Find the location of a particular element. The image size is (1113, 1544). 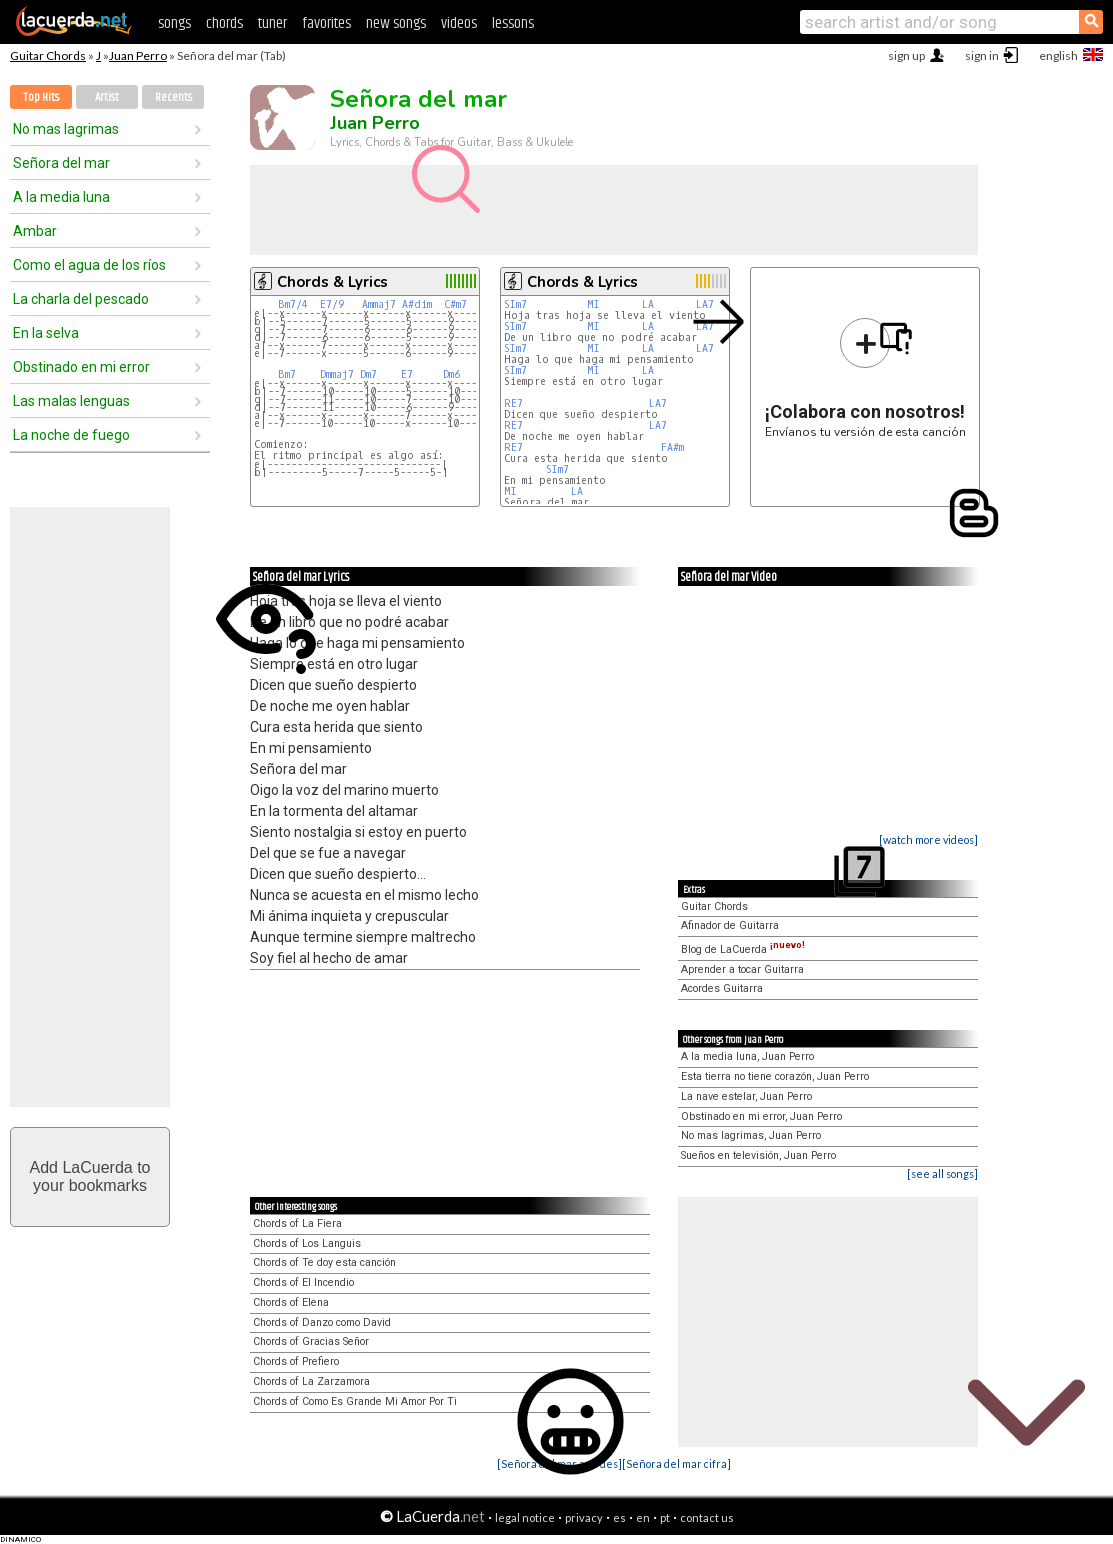

expand a dropdown menu is located at coordinates (1026, 1407).